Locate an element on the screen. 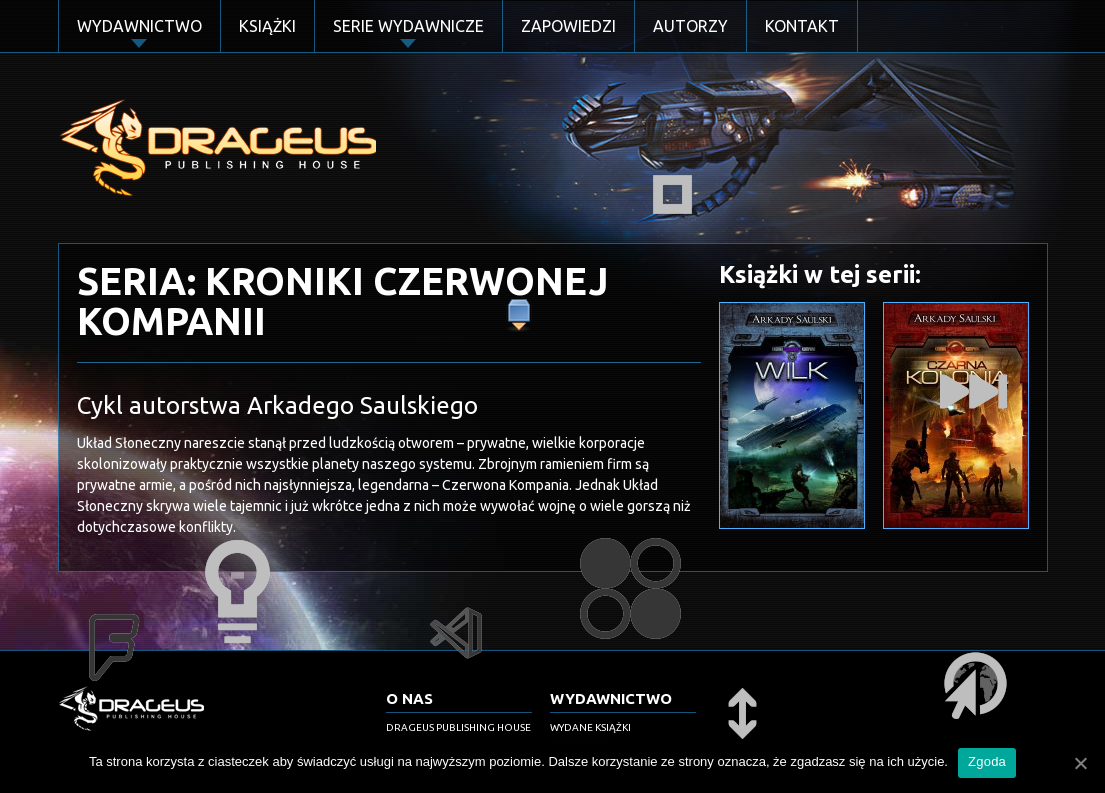  skip to the next track is located at coordinates (973, 391).